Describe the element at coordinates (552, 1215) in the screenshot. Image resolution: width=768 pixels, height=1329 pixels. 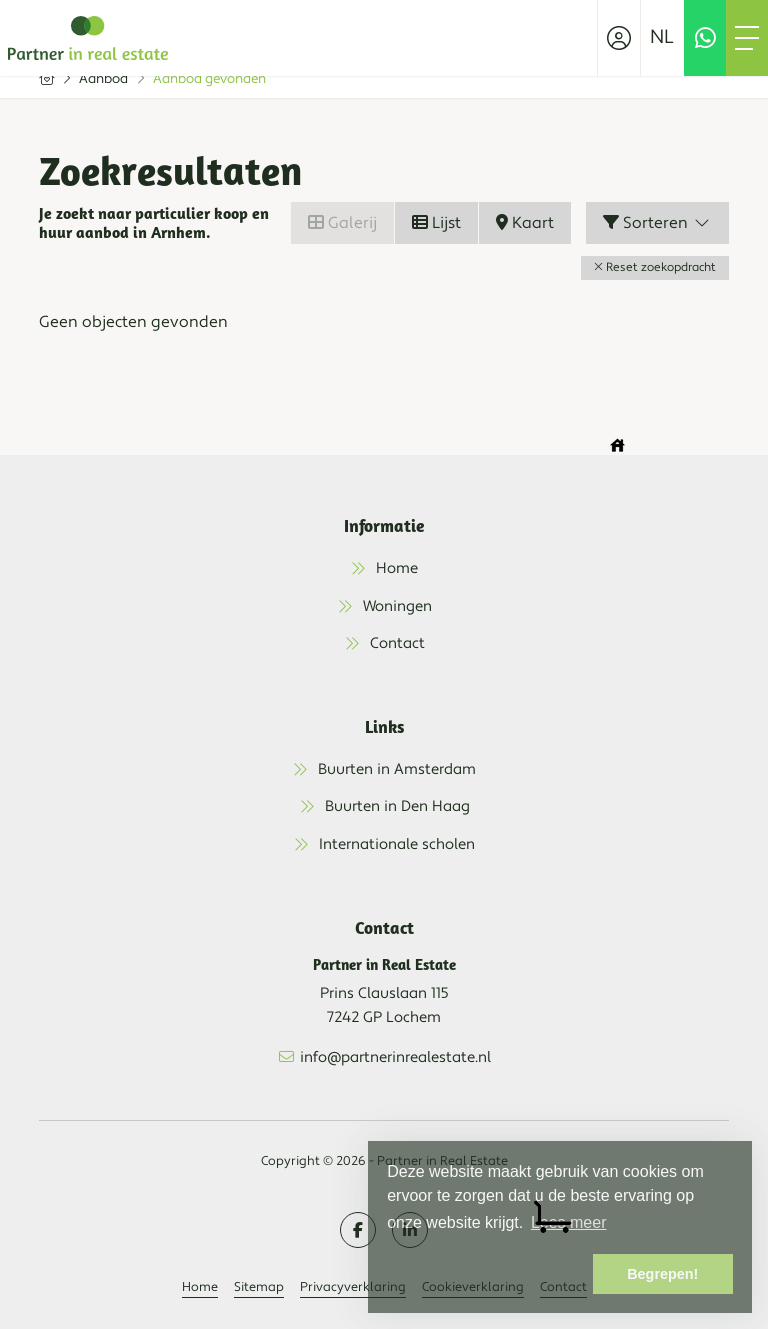
I see `view your shopping cart` at that location.